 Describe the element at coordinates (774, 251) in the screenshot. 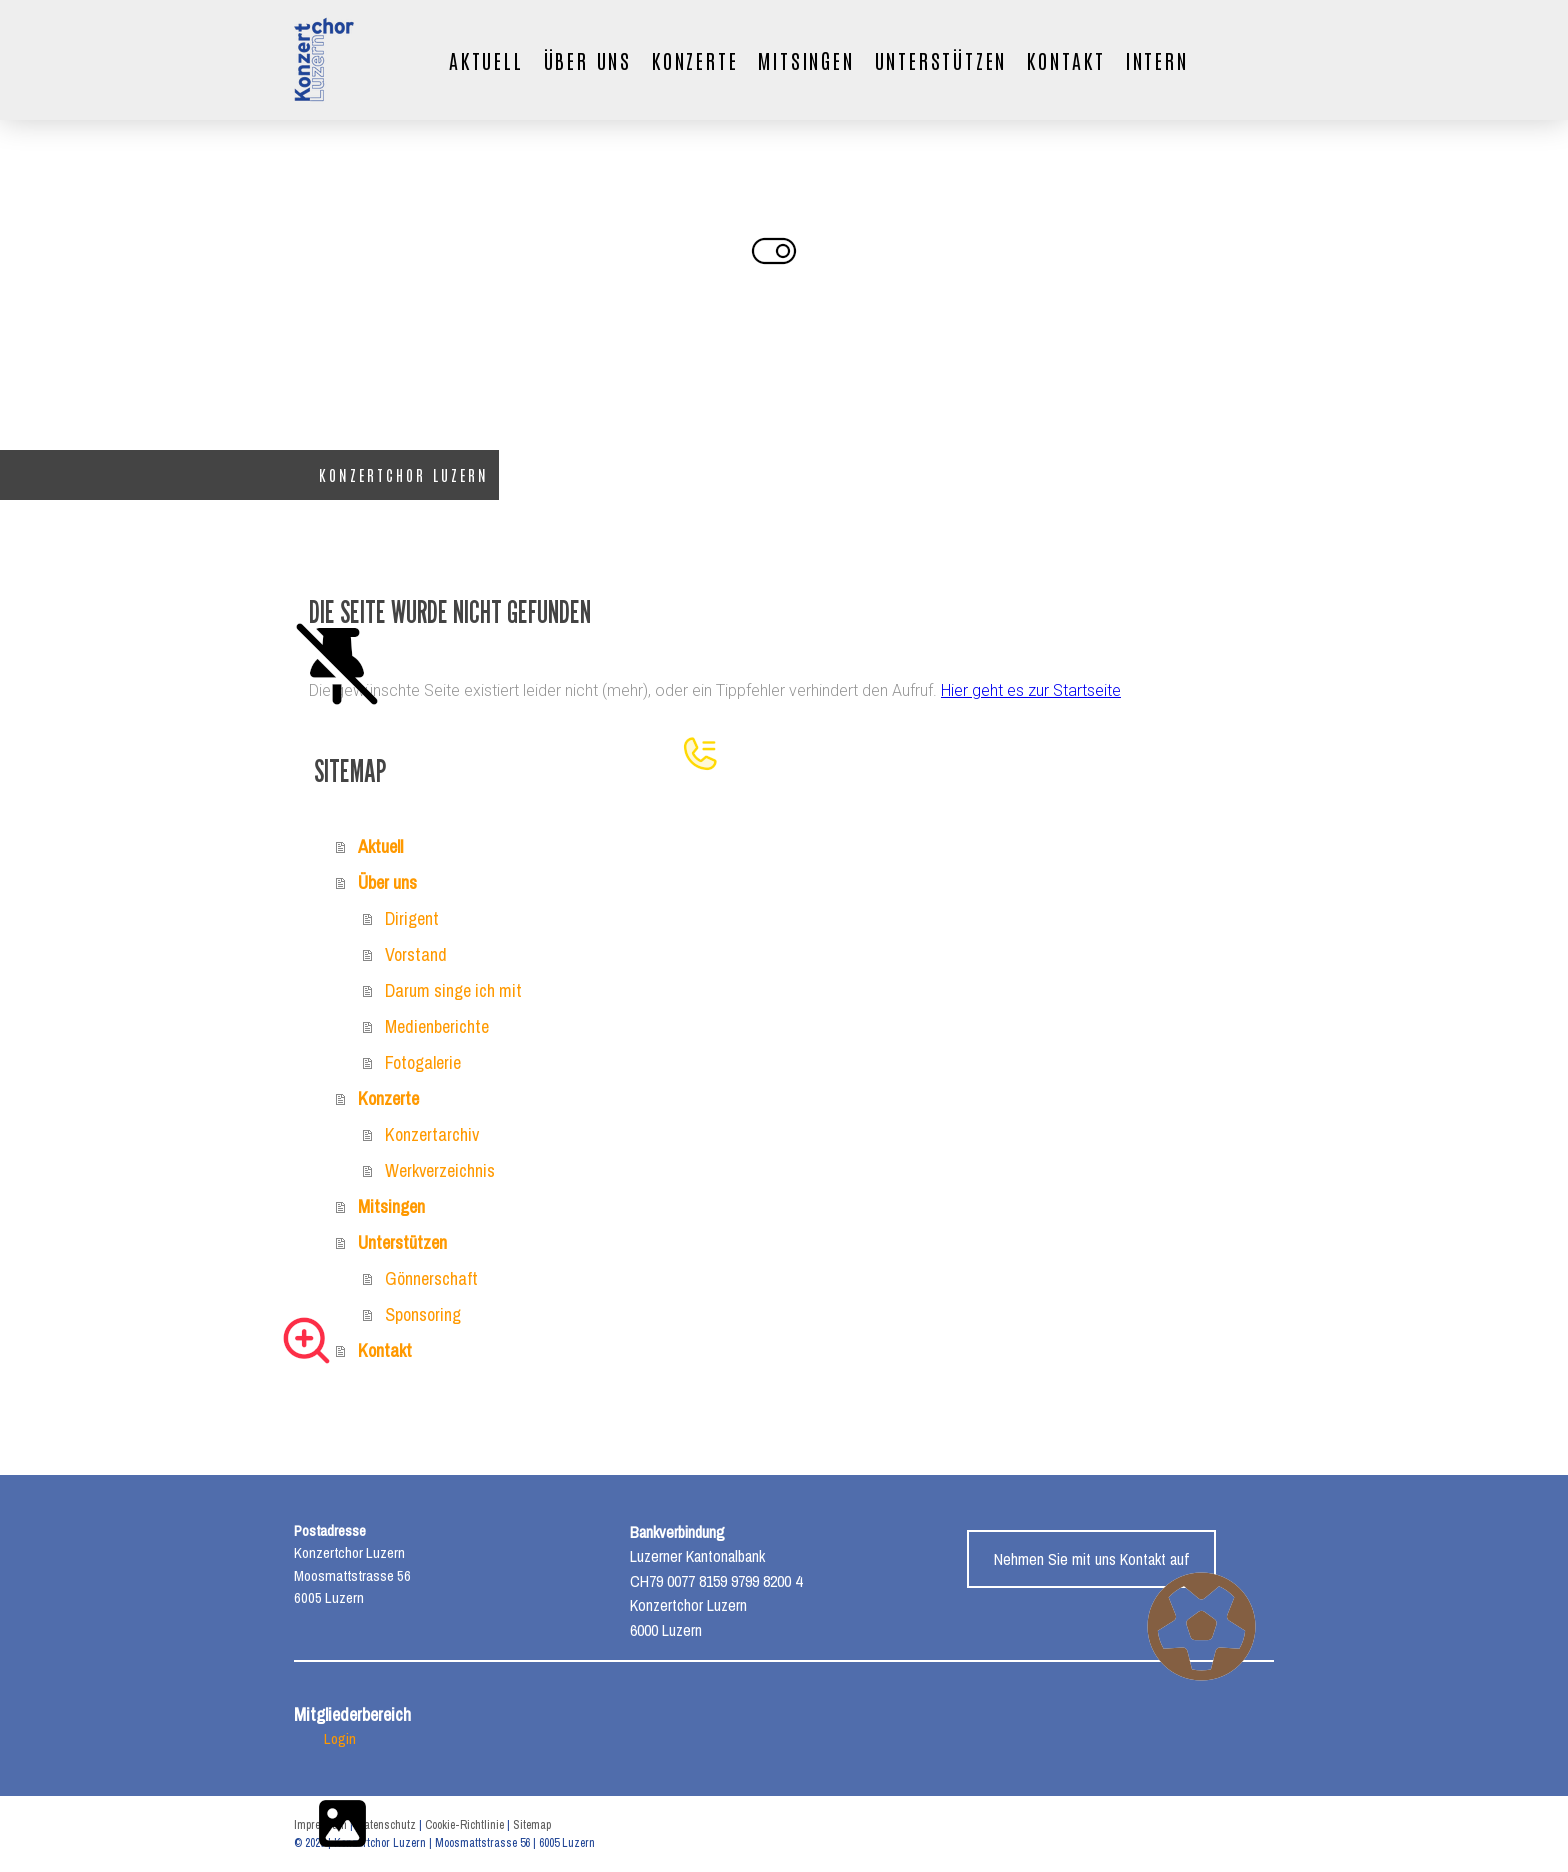

I see `toggle a setting on` at that location.